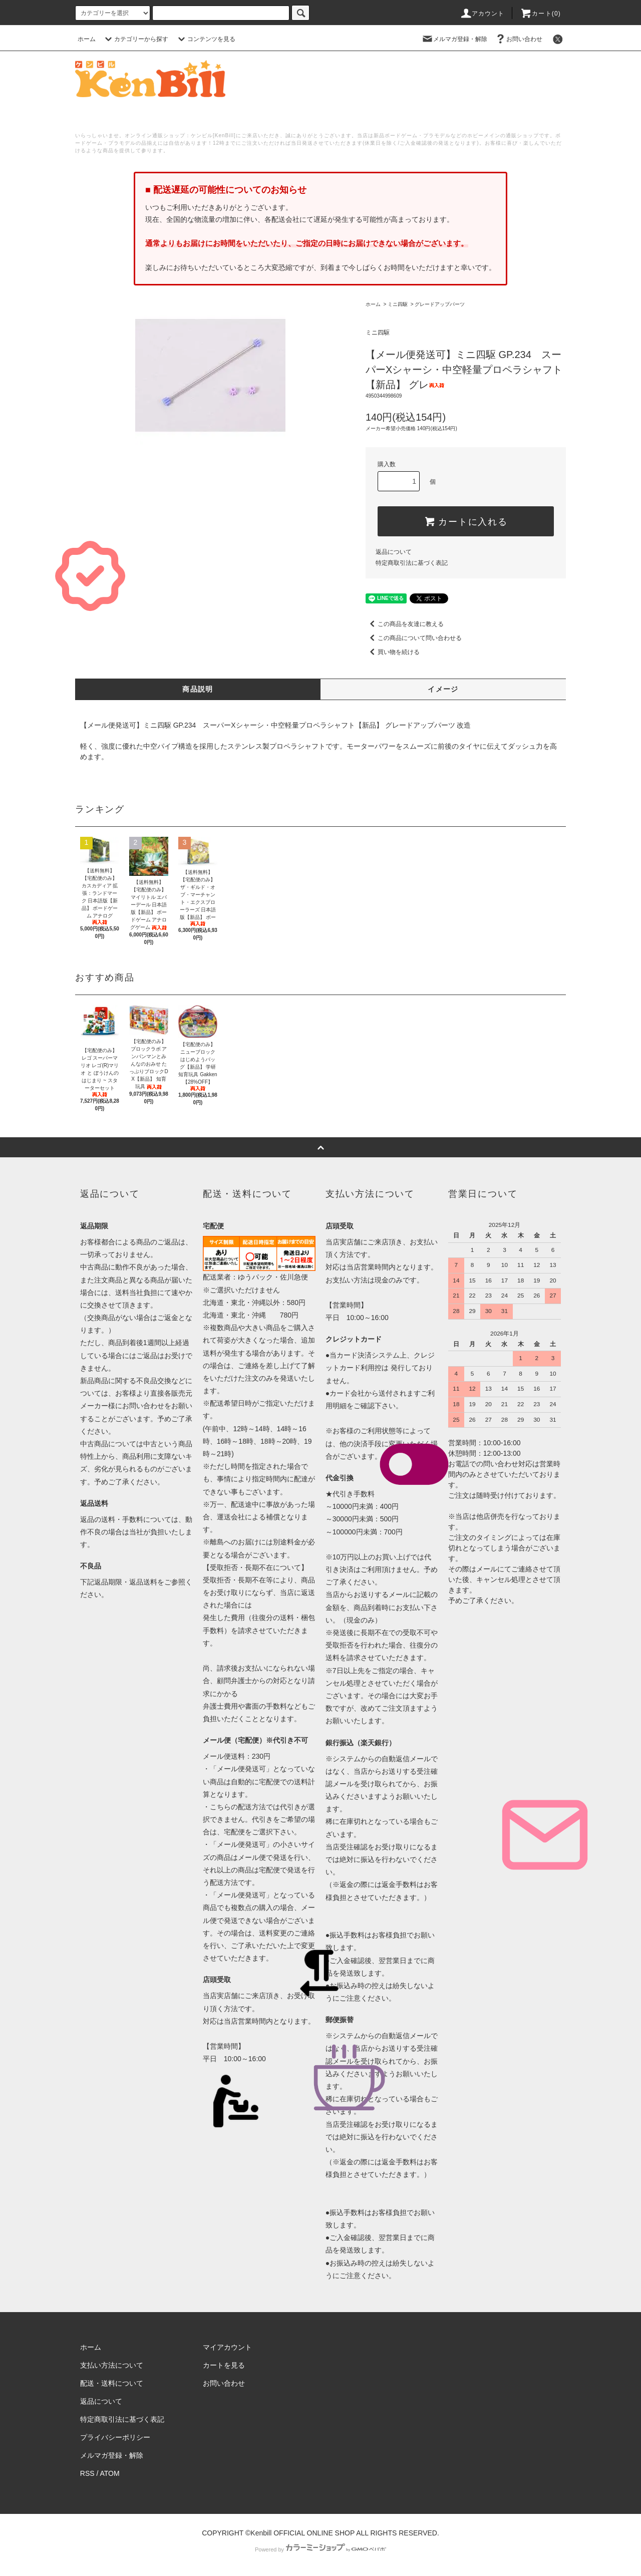  Describe the element at coordinates (319, 1974) in the screenshot. I see `switch text direction to right-to-left` at that location.